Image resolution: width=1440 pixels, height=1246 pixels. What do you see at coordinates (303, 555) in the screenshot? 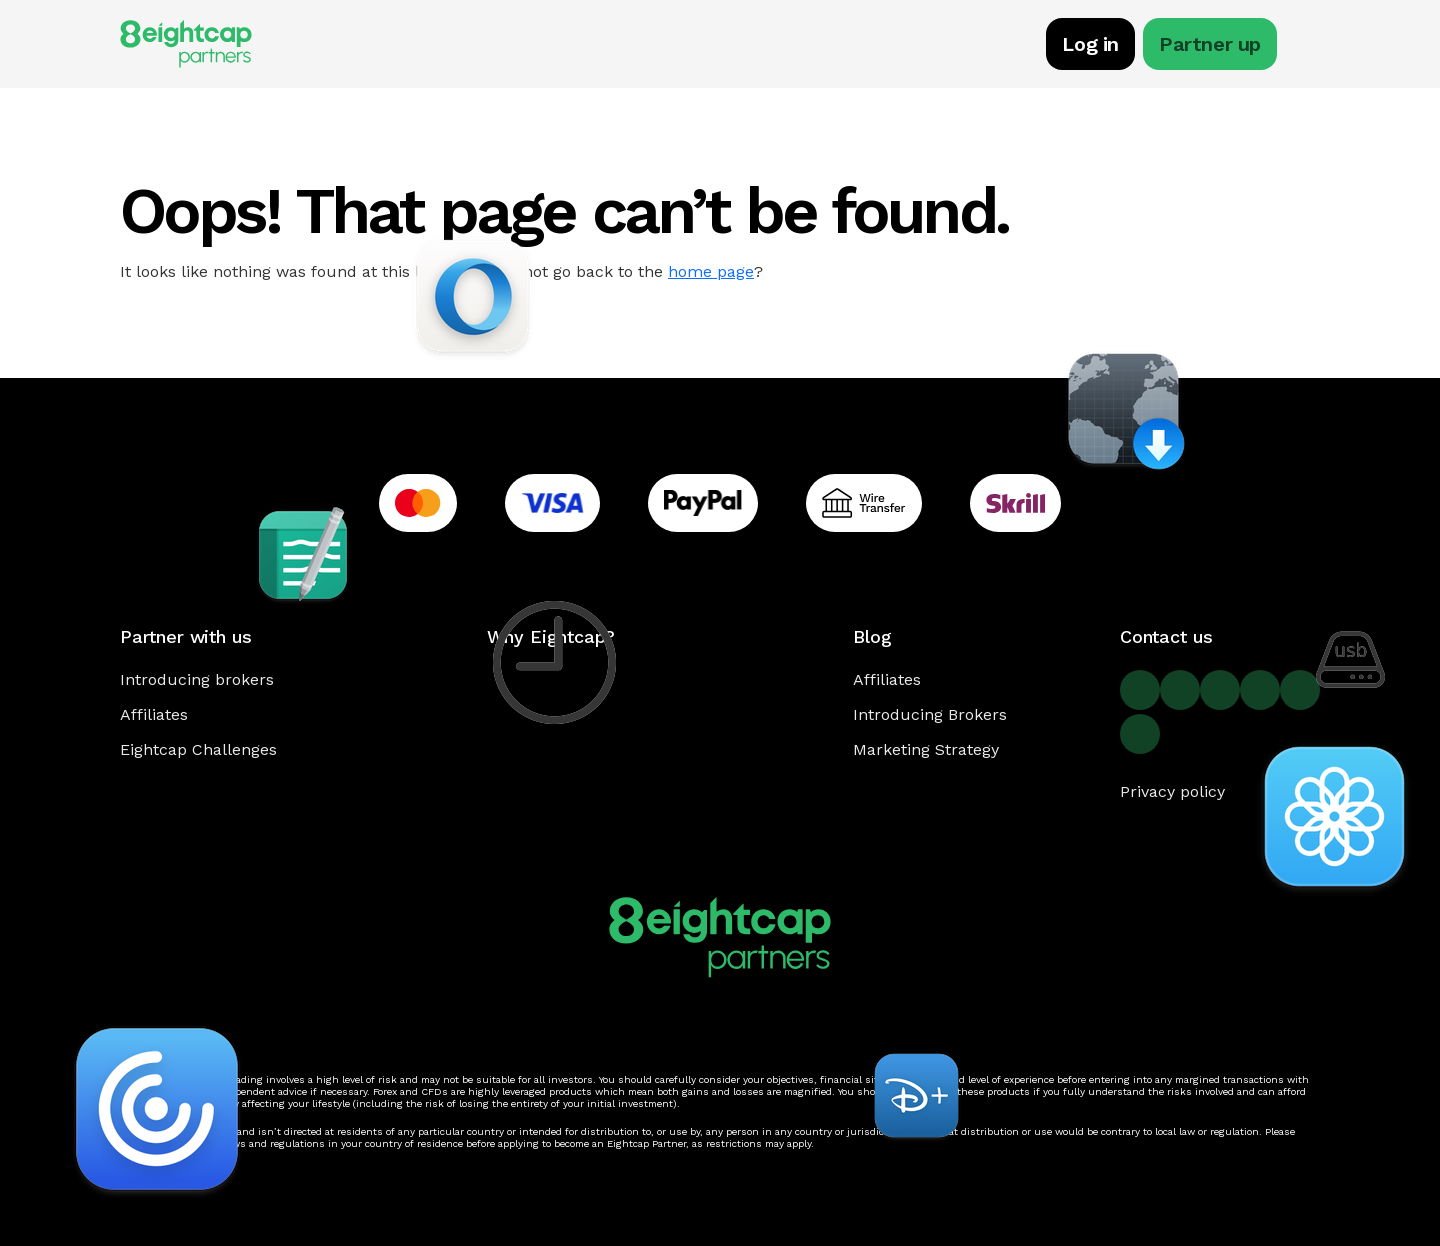
I see `open marknote app for writing notes` at bounding box center [303, 555].